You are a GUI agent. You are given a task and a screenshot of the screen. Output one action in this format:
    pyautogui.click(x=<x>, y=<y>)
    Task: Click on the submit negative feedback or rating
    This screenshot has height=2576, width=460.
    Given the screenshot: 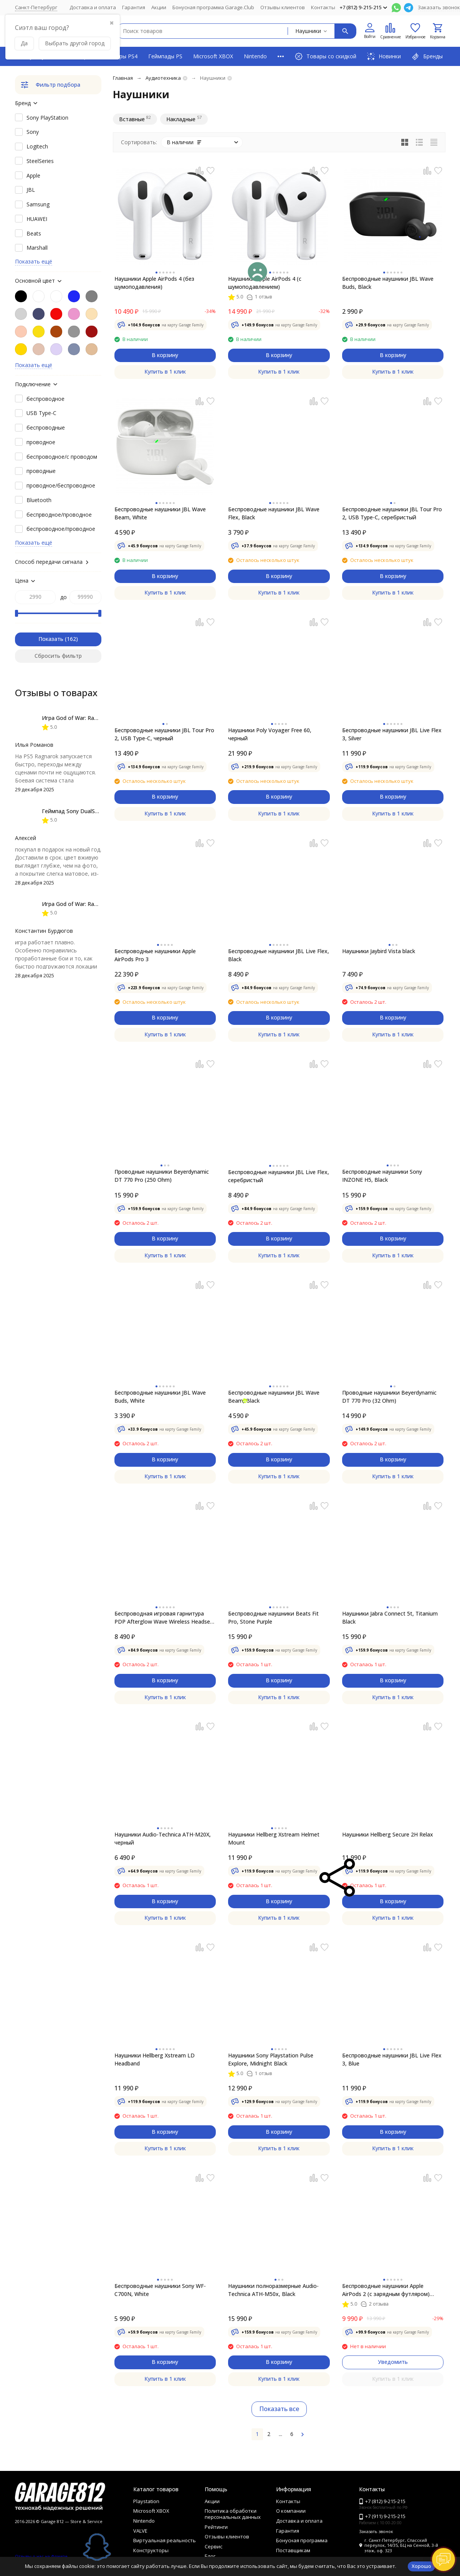 What is the action you would take?
    pyautogui.click(x=257, y=272)
    